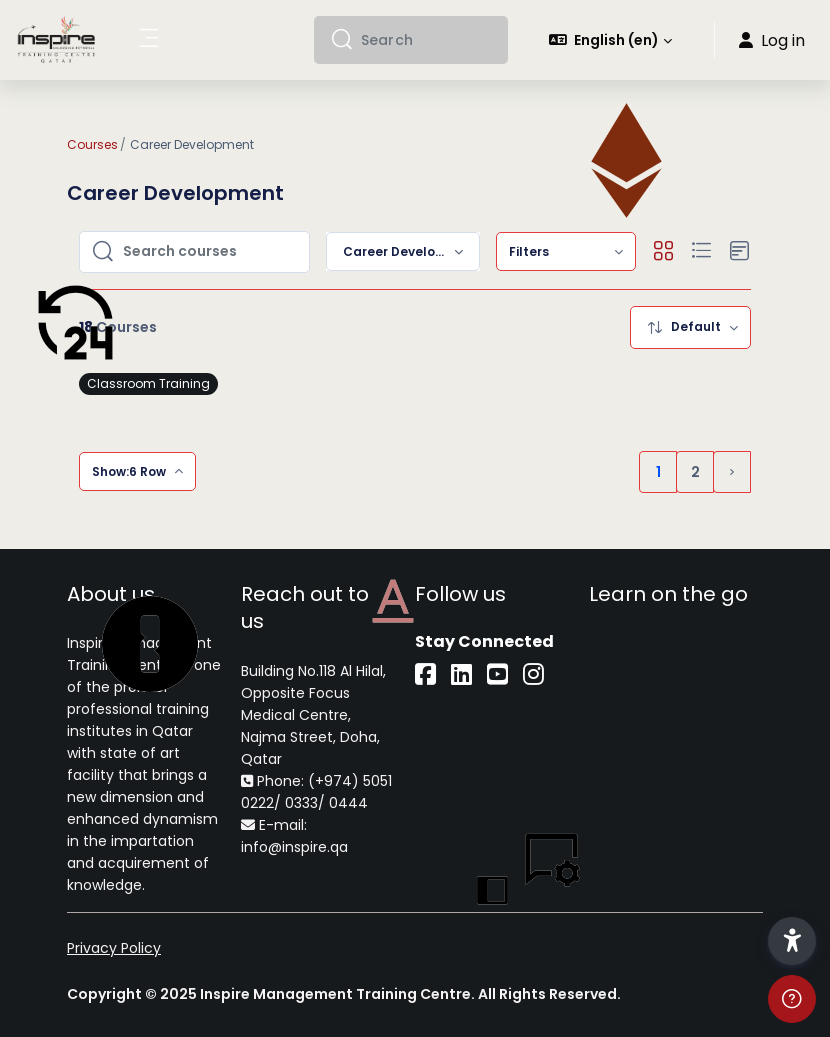 The height and width of the screenshot is (1037, 830). What do you see at coordinates (626, 160) in the screenshot?
I see `Ethereum cryptocurrency logo` at bounding box center [626, 160].